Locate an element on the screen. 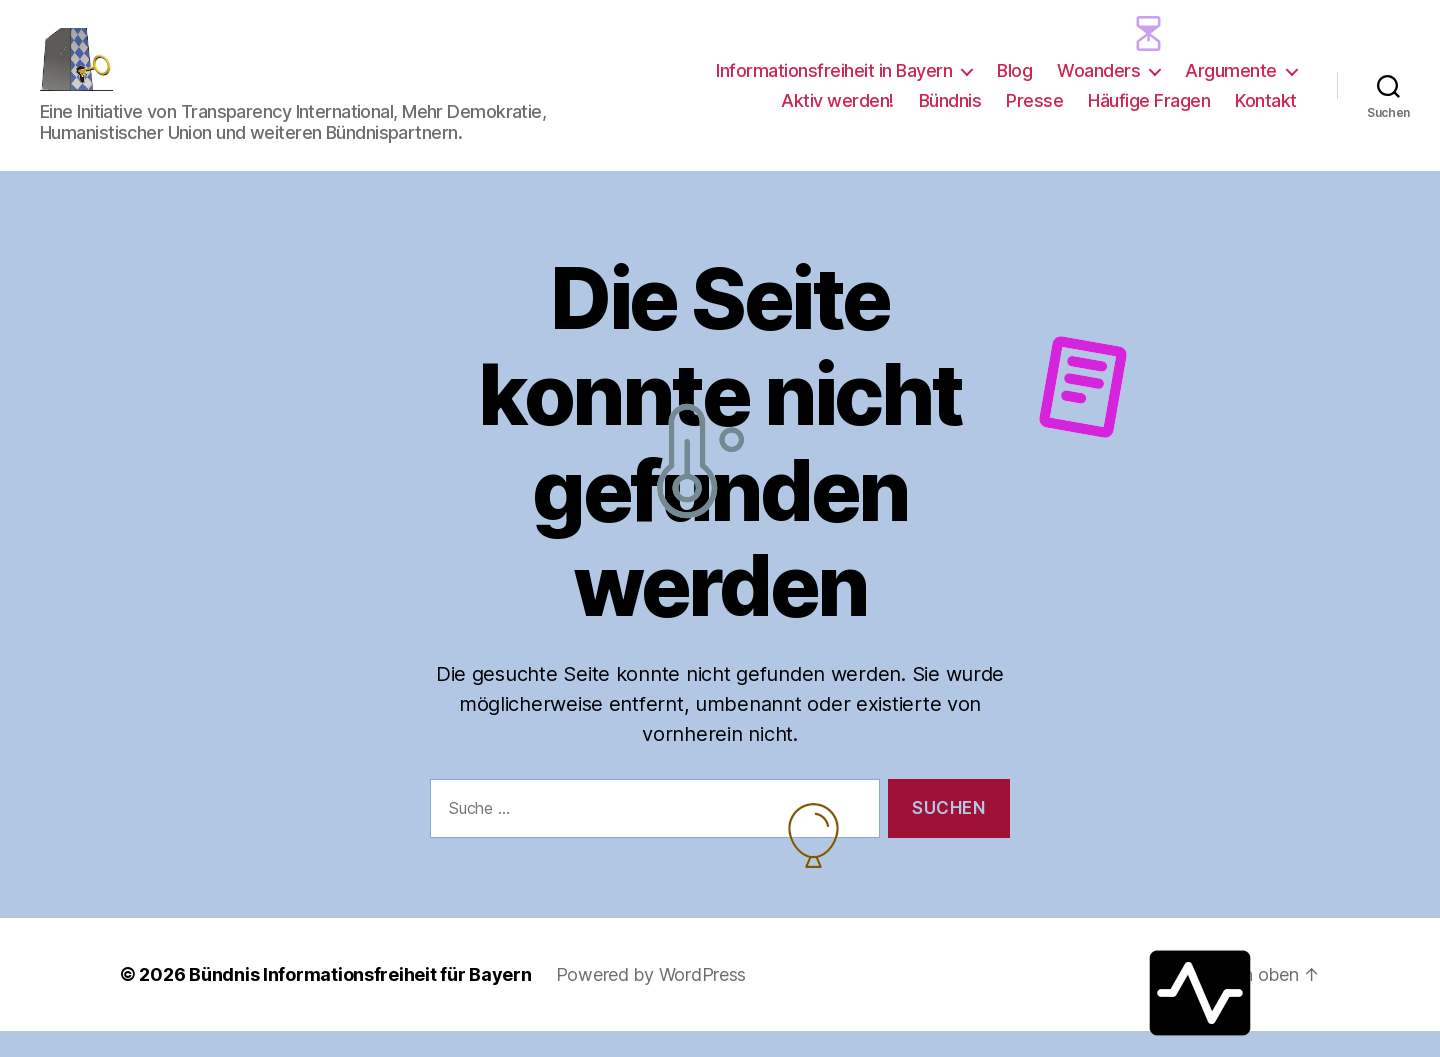  view your resume or CV is located at coordinates (1083, 387).